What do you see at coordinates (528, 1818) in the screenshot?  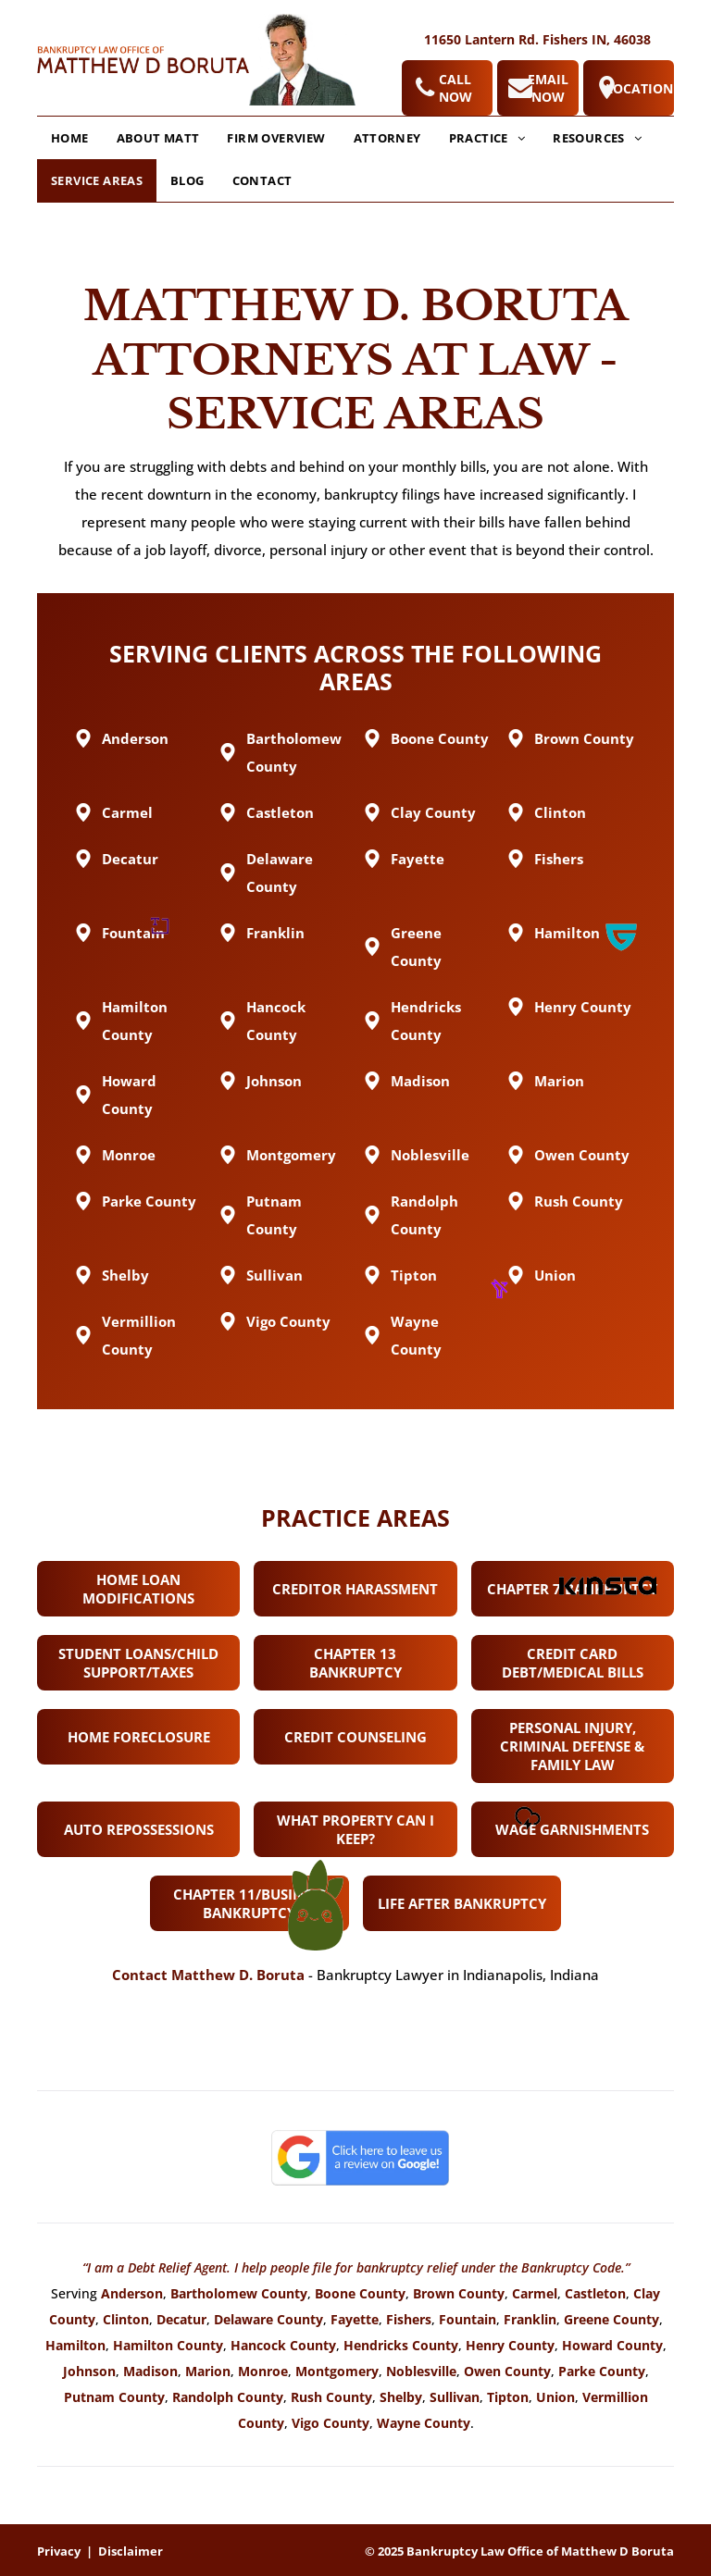 I see `indicates thunderstorm weather conditions` at bounding box center [528, 1818].